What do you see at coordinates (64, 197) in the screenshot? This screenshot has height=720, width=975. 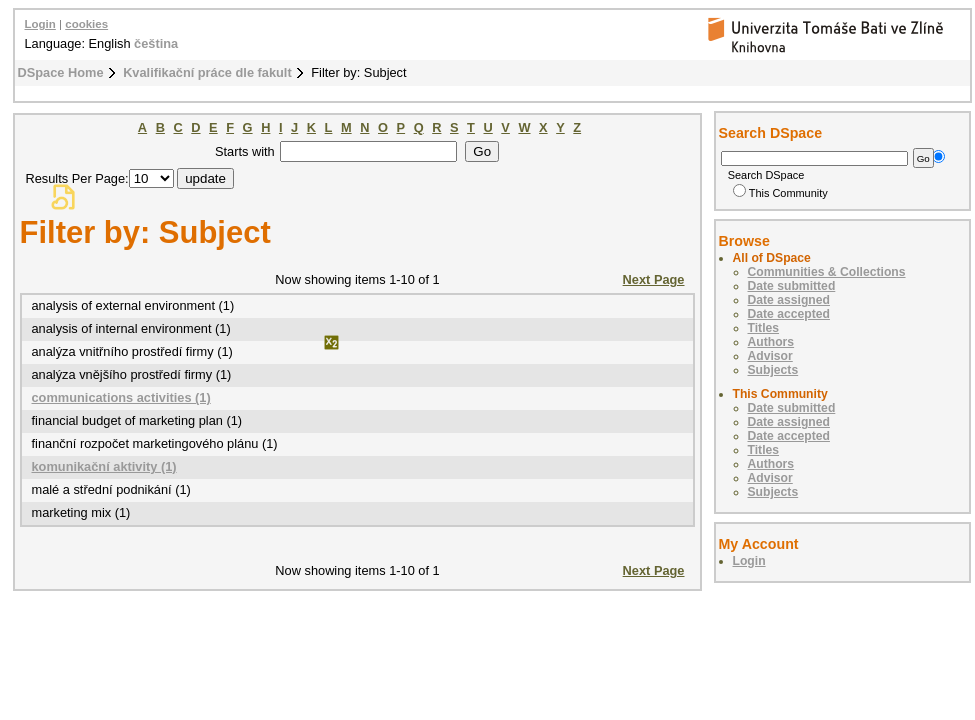 I see `access cloud-stored files` at bounding box center [64, 197].